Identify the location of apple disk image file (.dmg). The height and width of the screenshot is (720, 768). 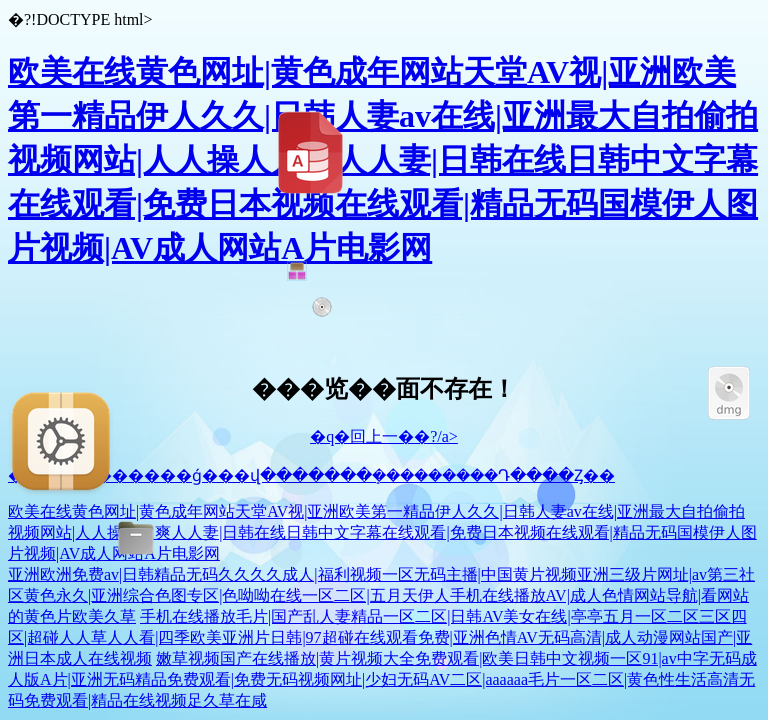
(729, 393).